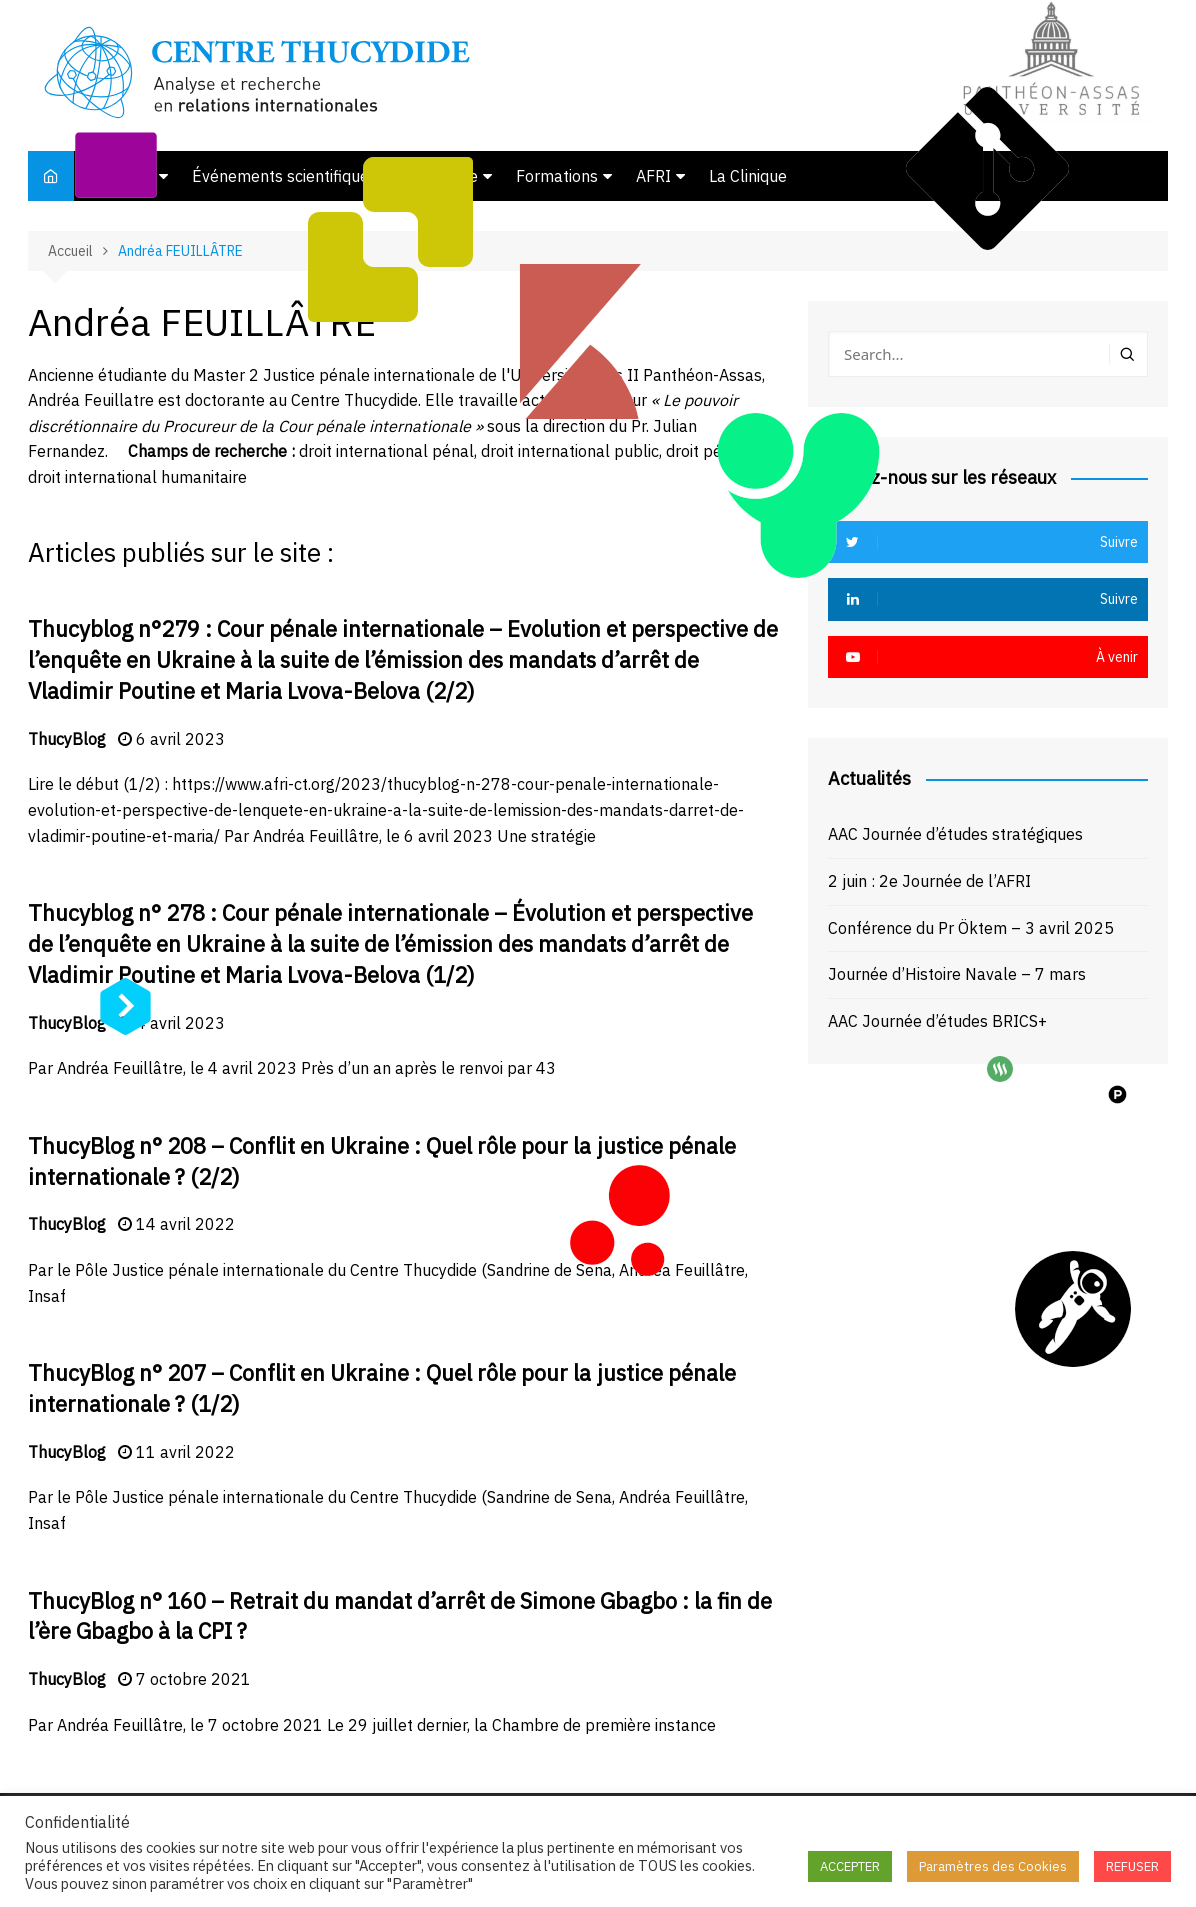 The height and width of the screenshot is (1907, 1196). What do you see at coordinates (580, 341) in the screenshot?
I see `open kibana dashboard` at bounding box center [580, 341].